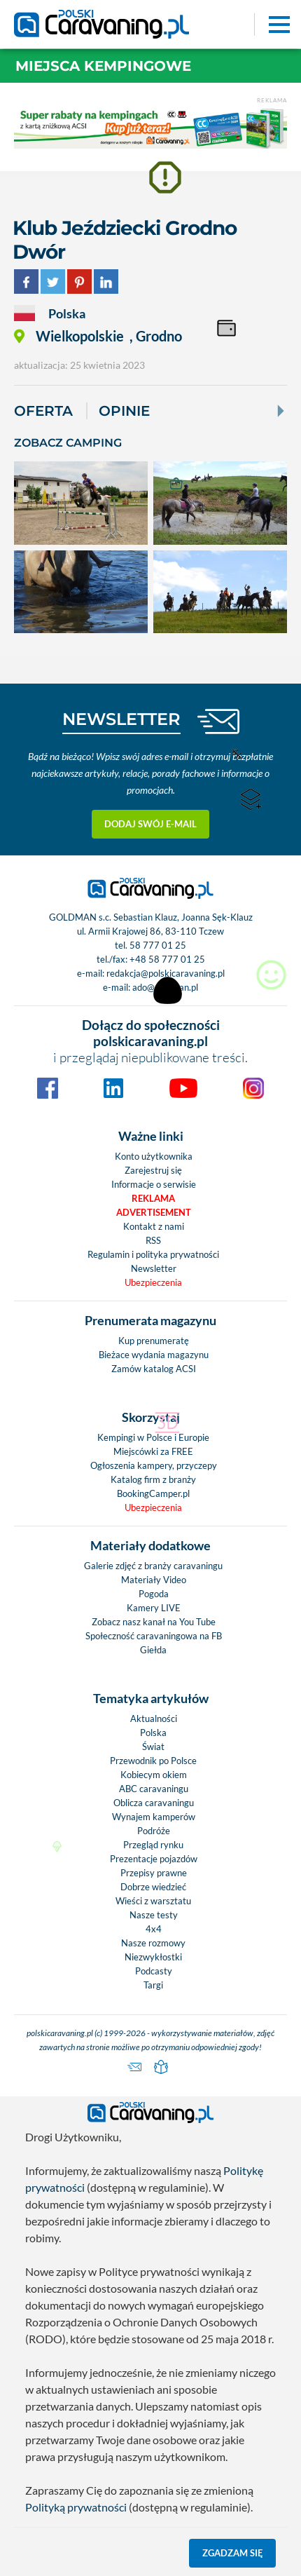 Image resolution: width=301 pixels, height=2576 pixels. What do you see at coordinates (176, 484) in the screenshot?
I see `view your shopping bag` at bounding box center [176, 484].